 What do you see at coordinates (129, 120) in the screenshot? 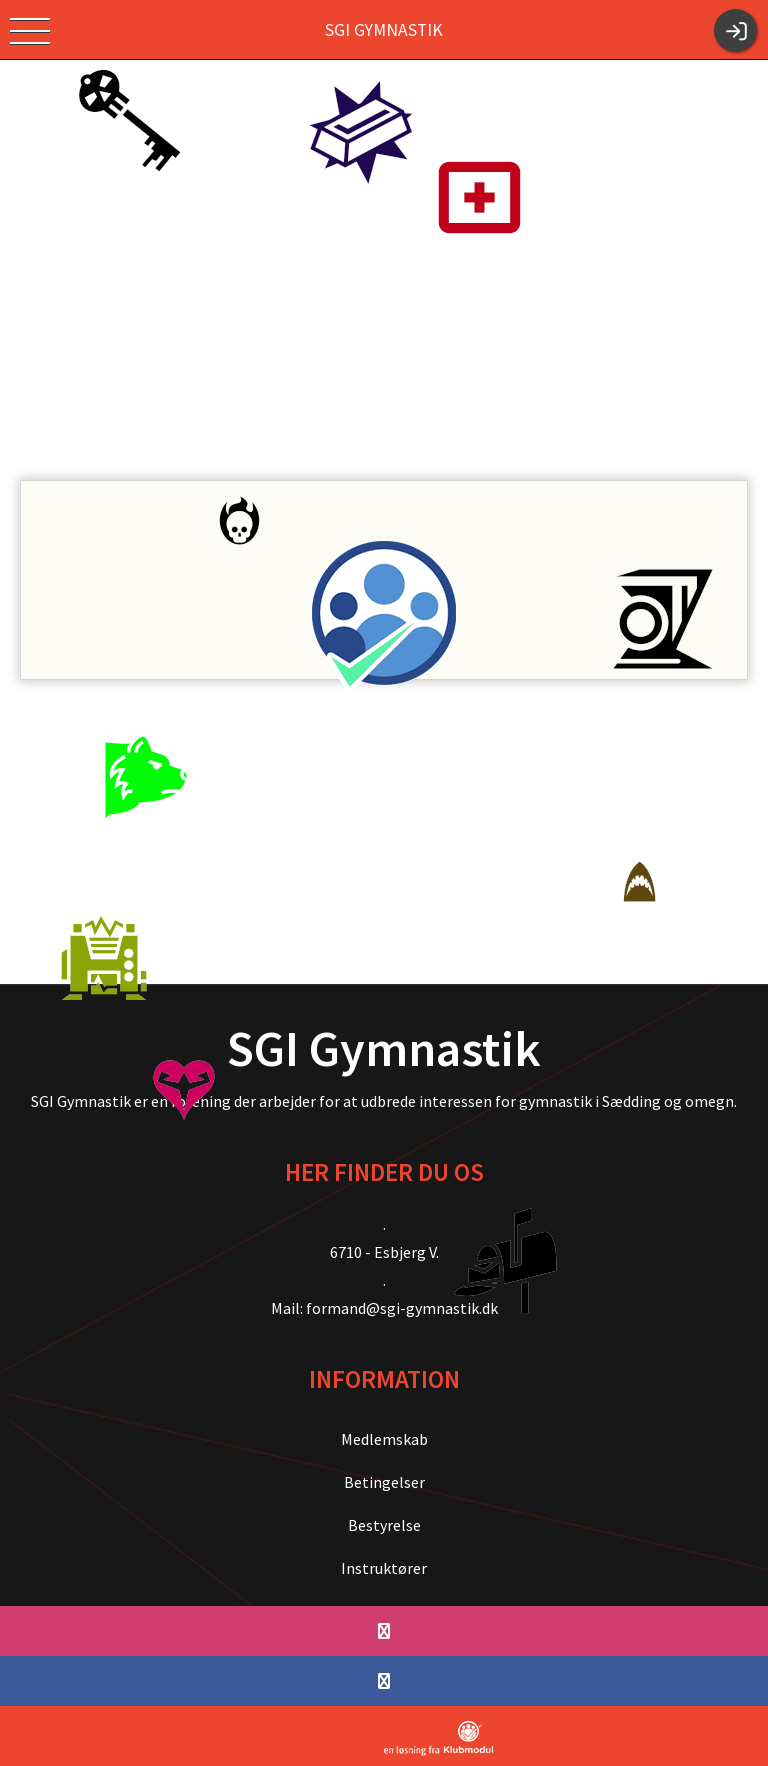
I see `access master or admin permissions` at bounding box center [129, 120].